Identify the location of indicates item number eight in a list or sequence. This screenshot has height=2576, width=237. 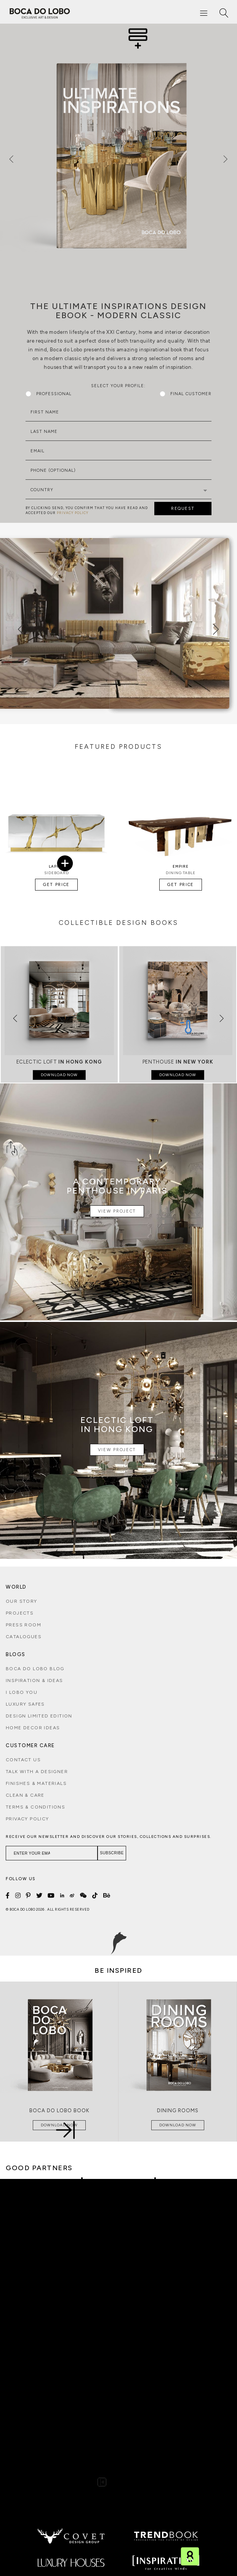
(190, 2556).